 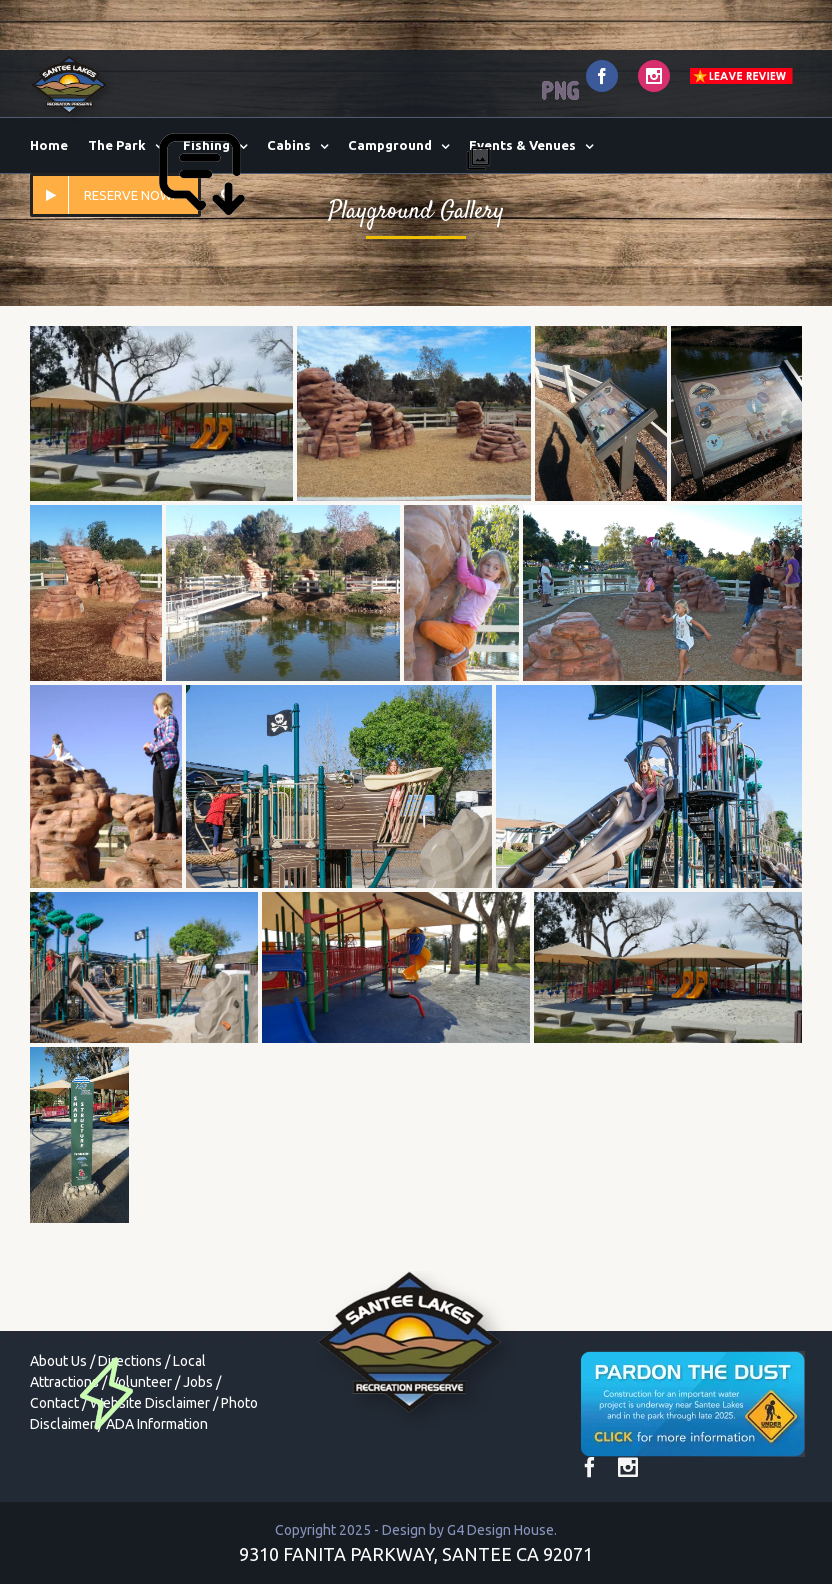 I want to click on indicates fast or instant action, so click(x=106, y=1393).